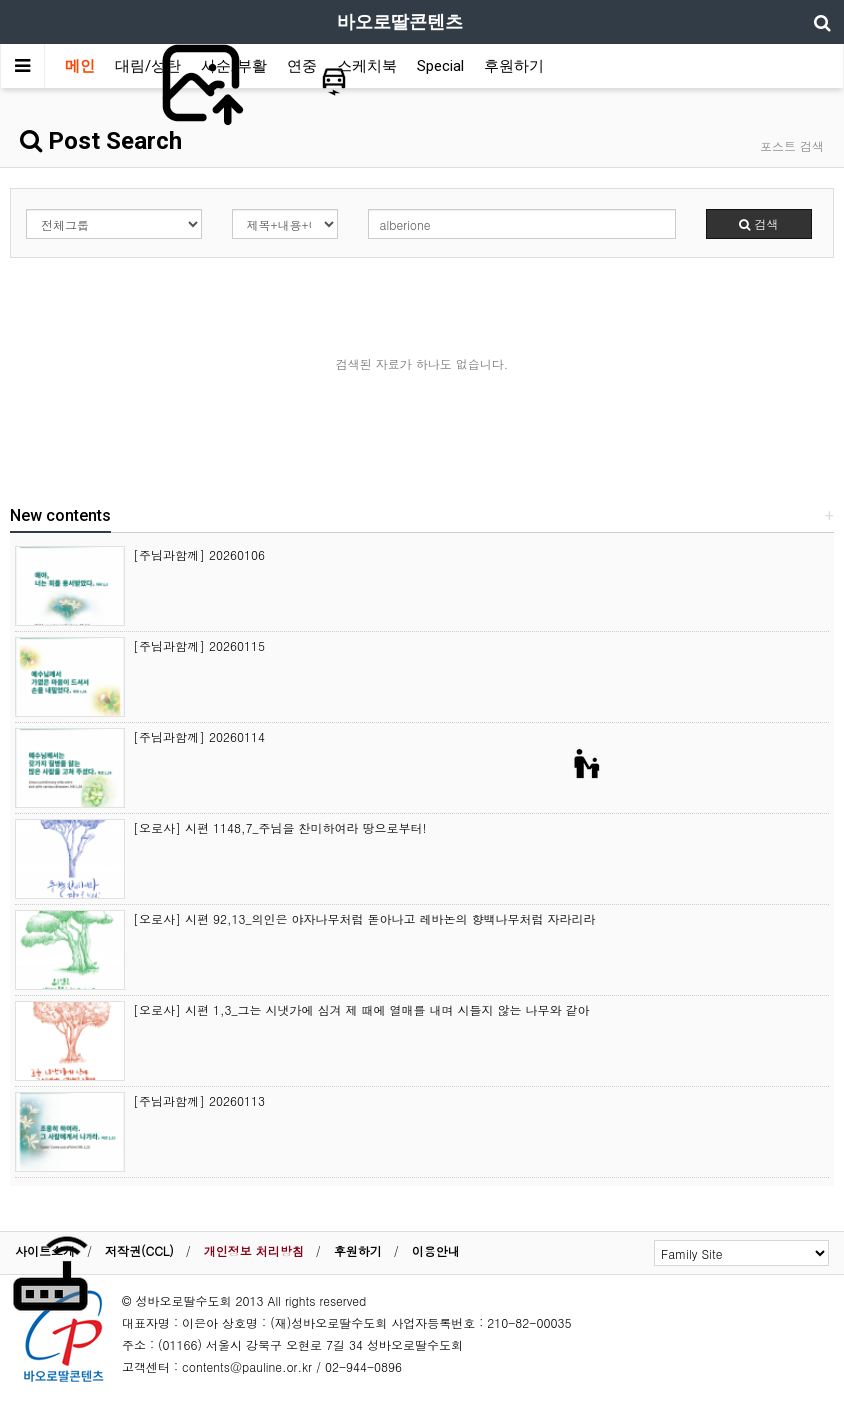 The width and height of the screenshot is (844, 1402). I want to click on upload a photo, so click(201, 83).